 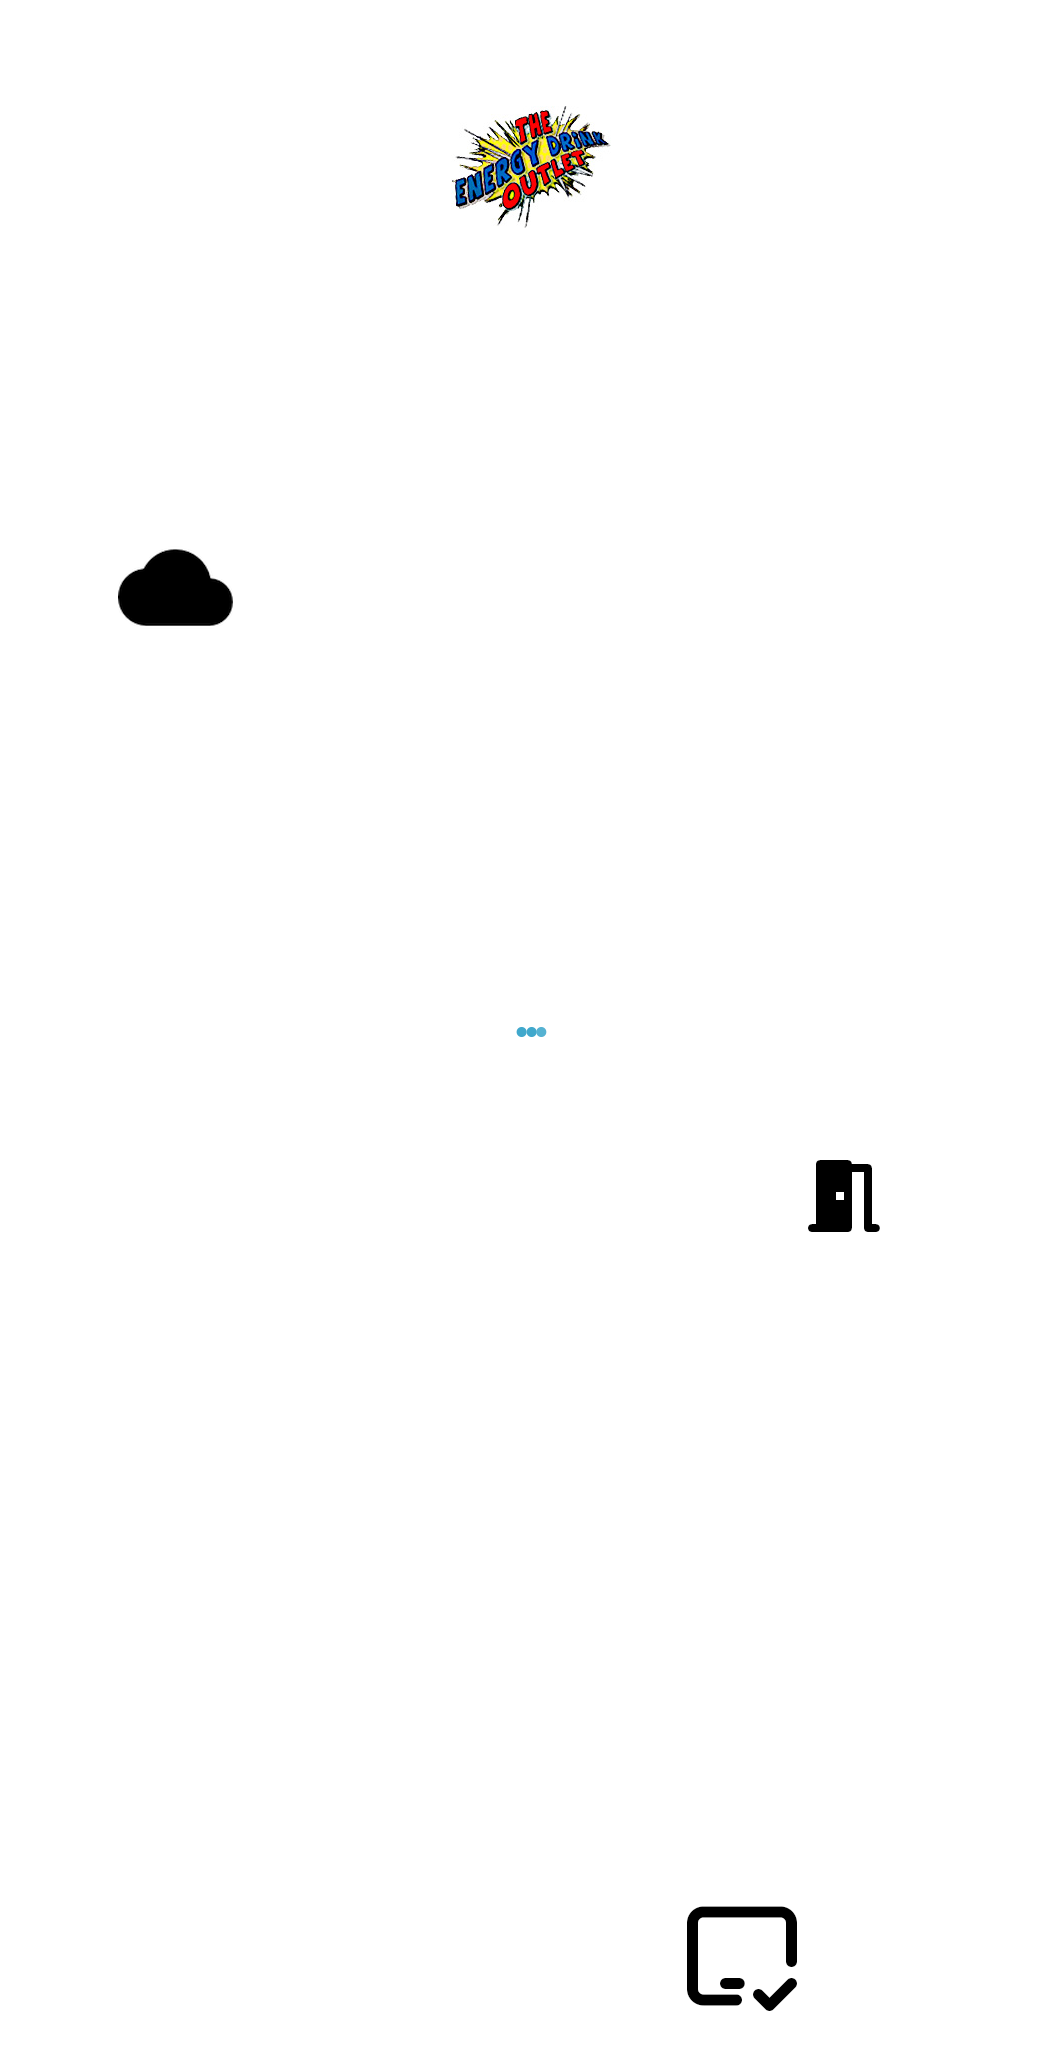 I want to click on enter or access a meeting room, so click(x=844, y=1196).